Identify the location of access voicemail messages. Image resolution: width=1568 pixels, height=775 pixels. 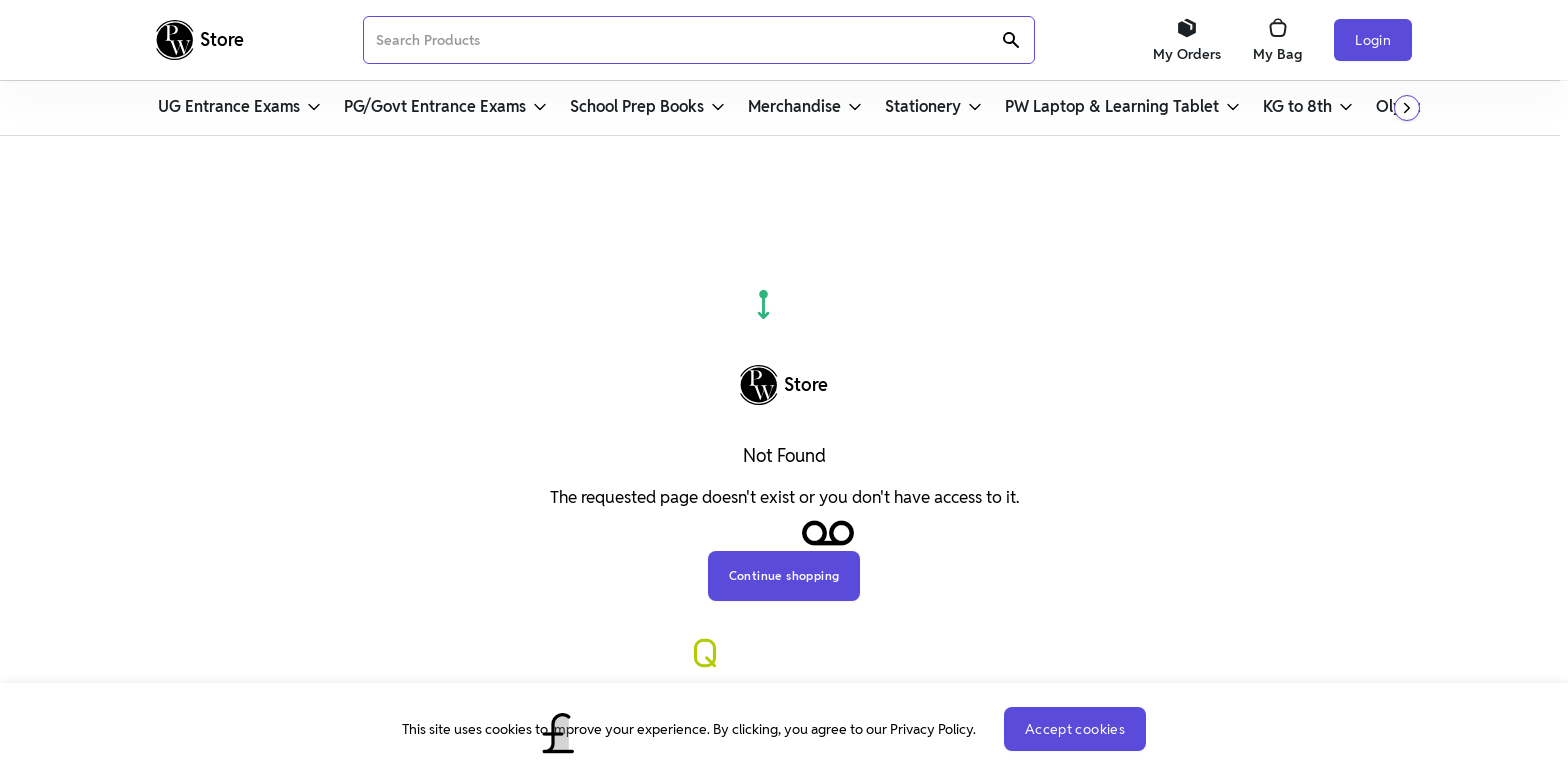
(828, 533).